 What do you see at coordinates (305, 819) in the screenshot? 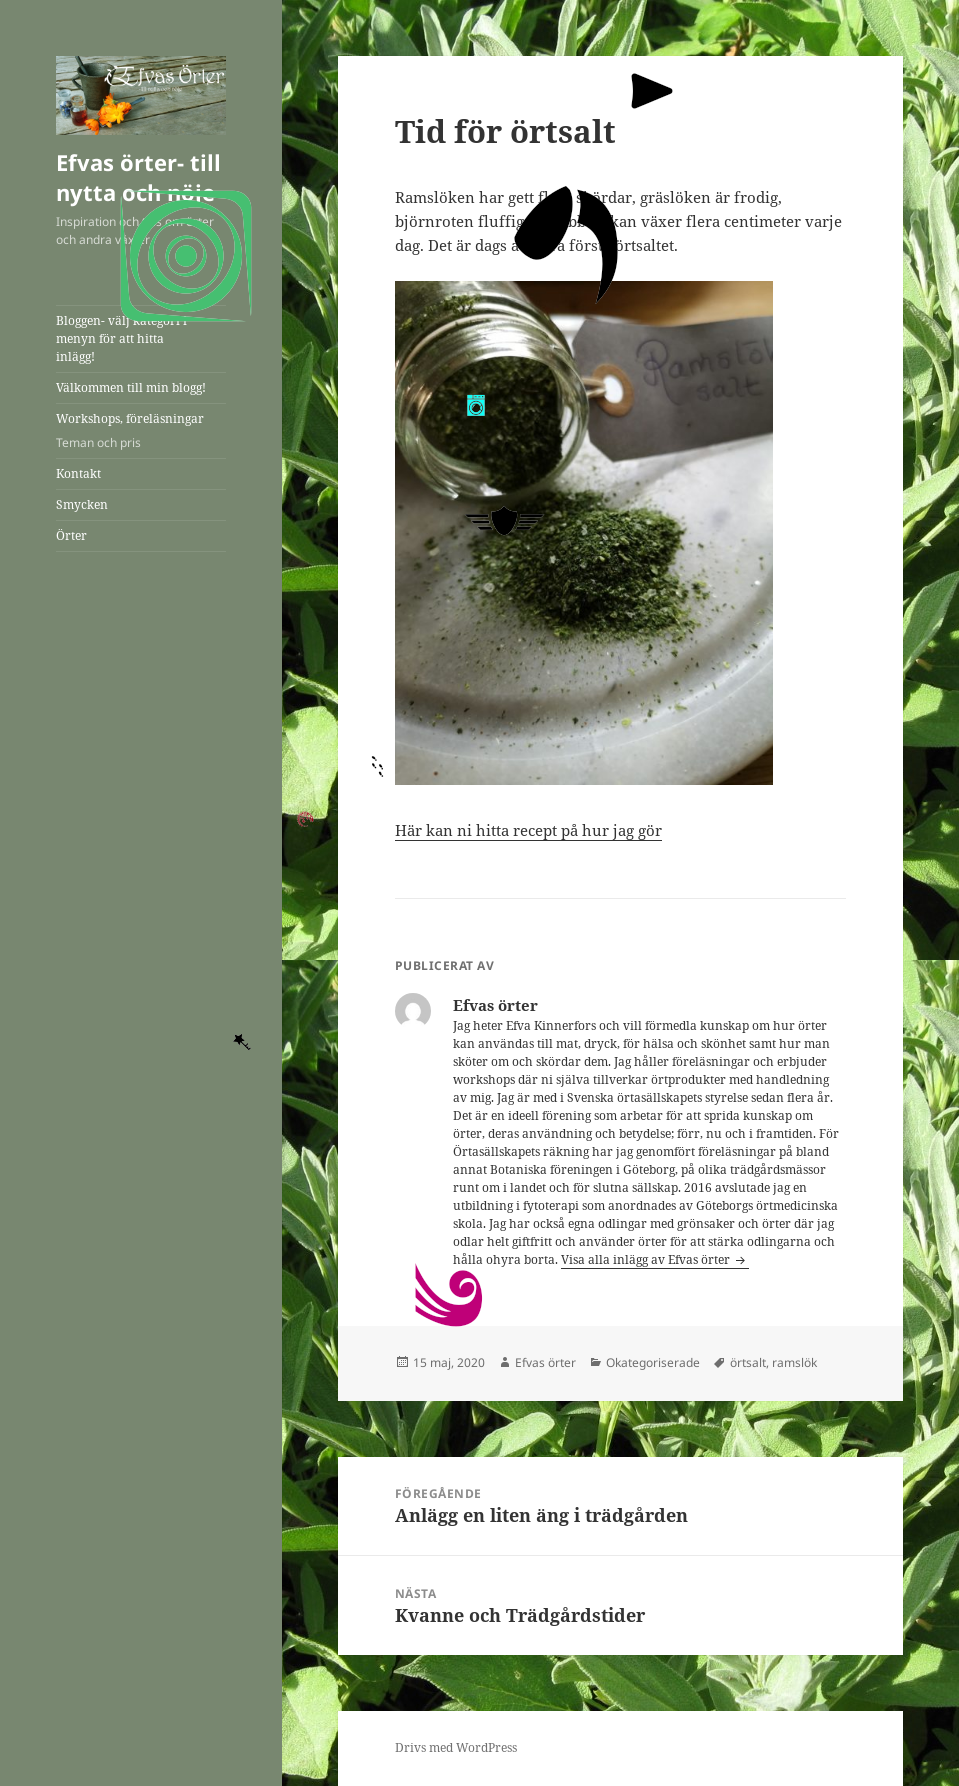
I see `access fossil or dinosaur collection` at bounding box center [305, 819].